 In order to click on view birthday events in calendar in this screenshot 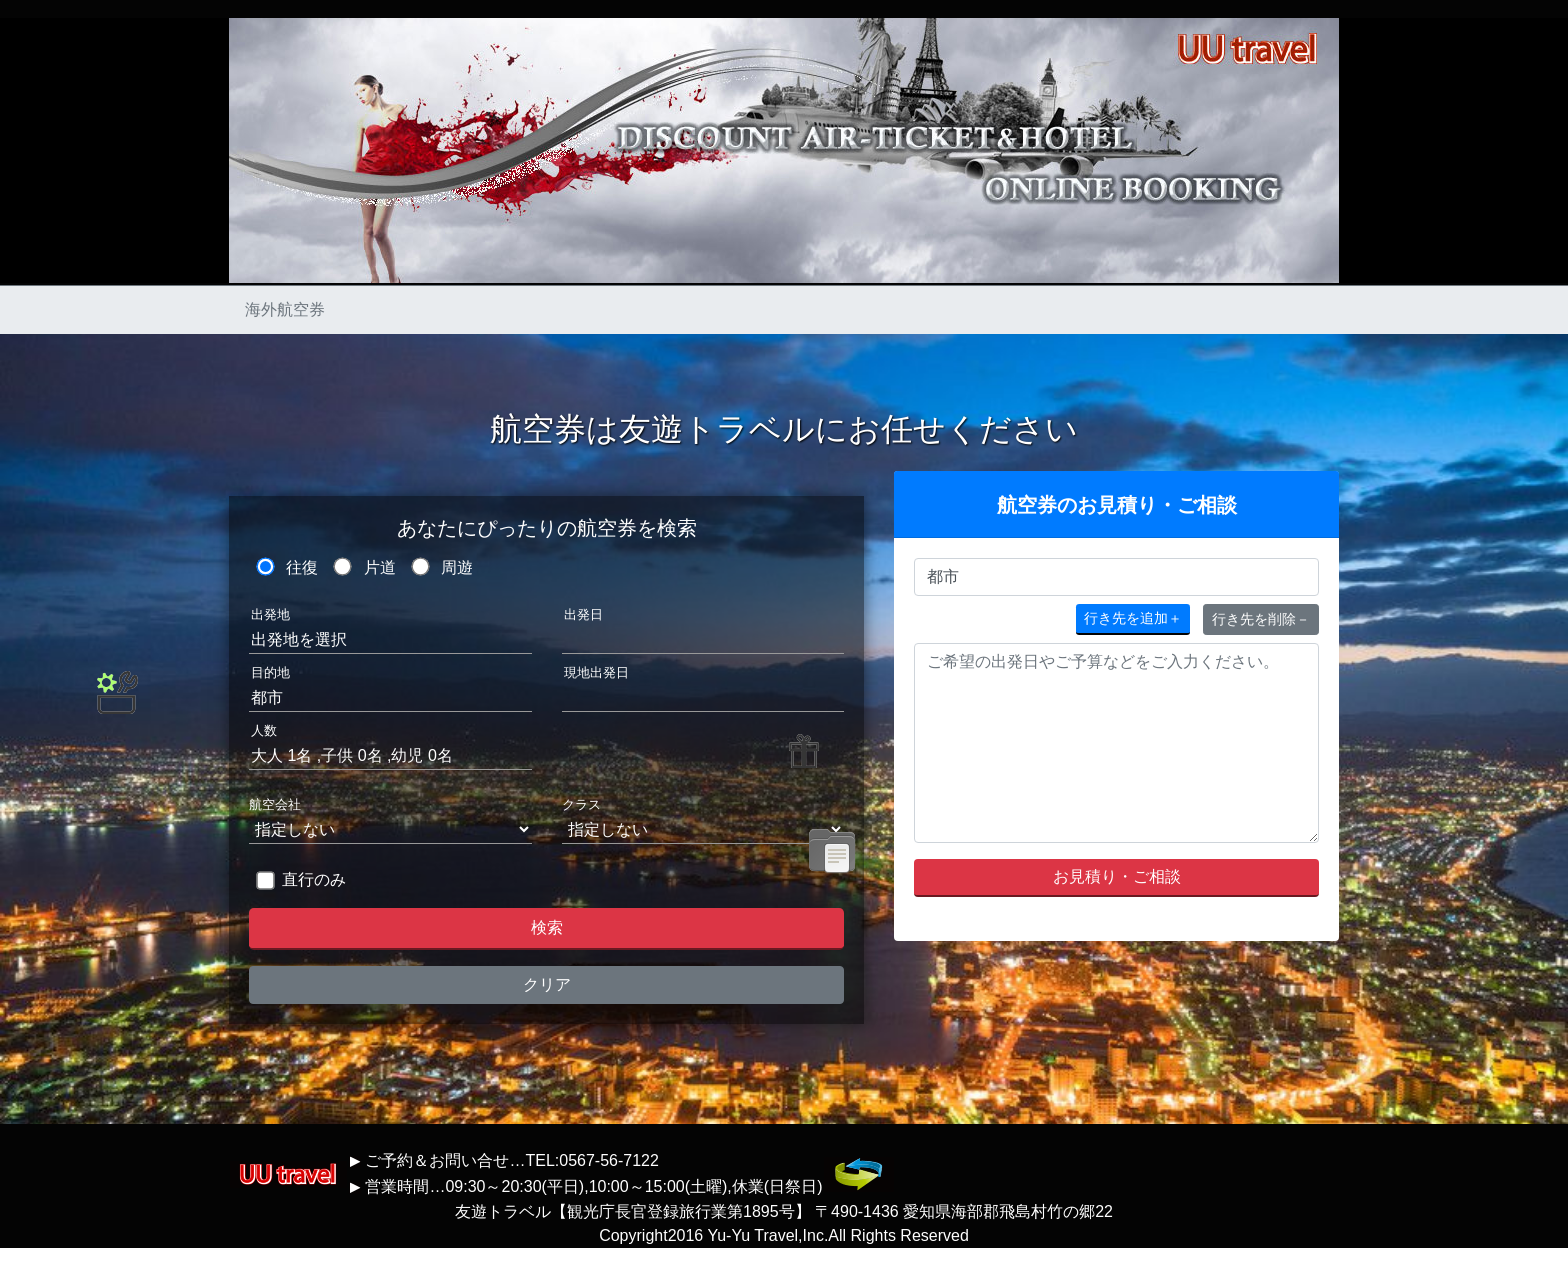, I will do `click(804, 751)`.